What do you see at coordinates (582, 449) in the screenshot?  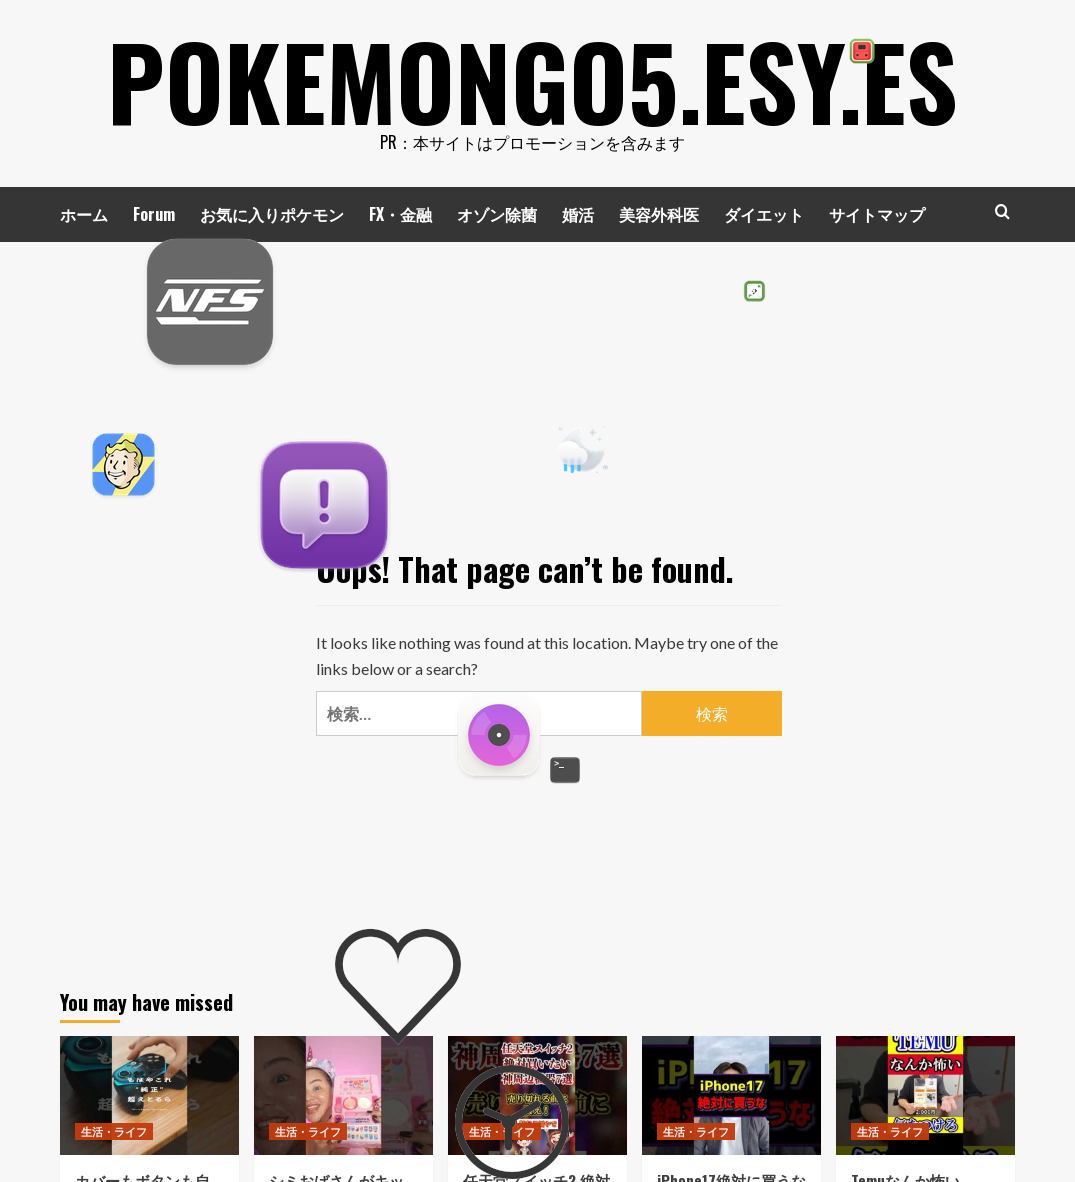 I see `indicates nighttime rain or showers in weather forecast` at bounding box center [582, 449].